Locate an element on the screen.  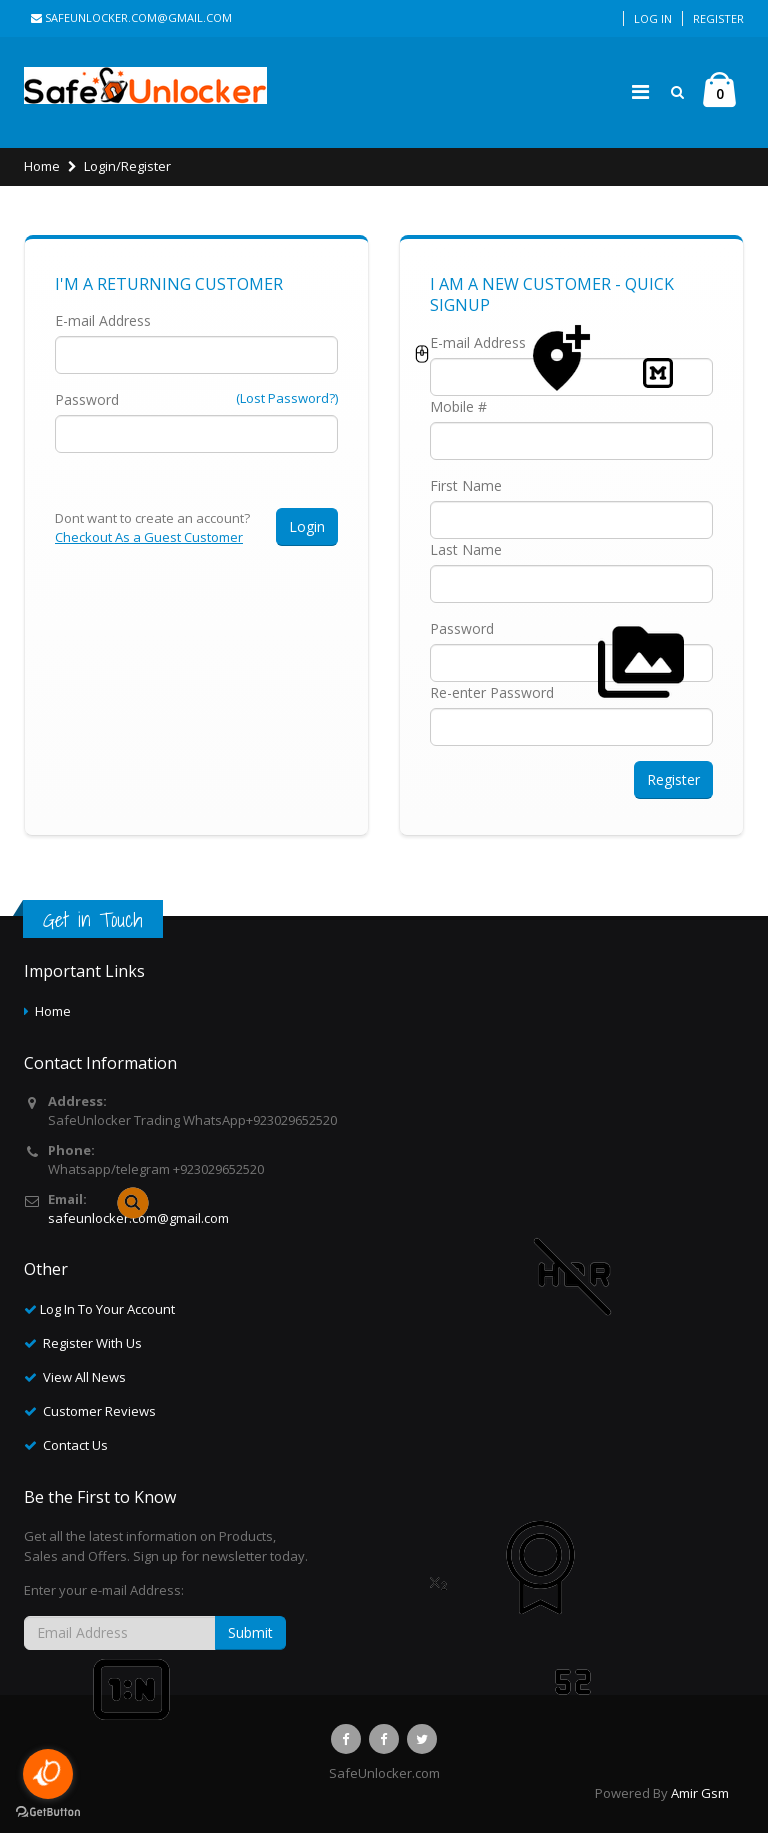
format text as subscript is located at coordinates (437, 1583).